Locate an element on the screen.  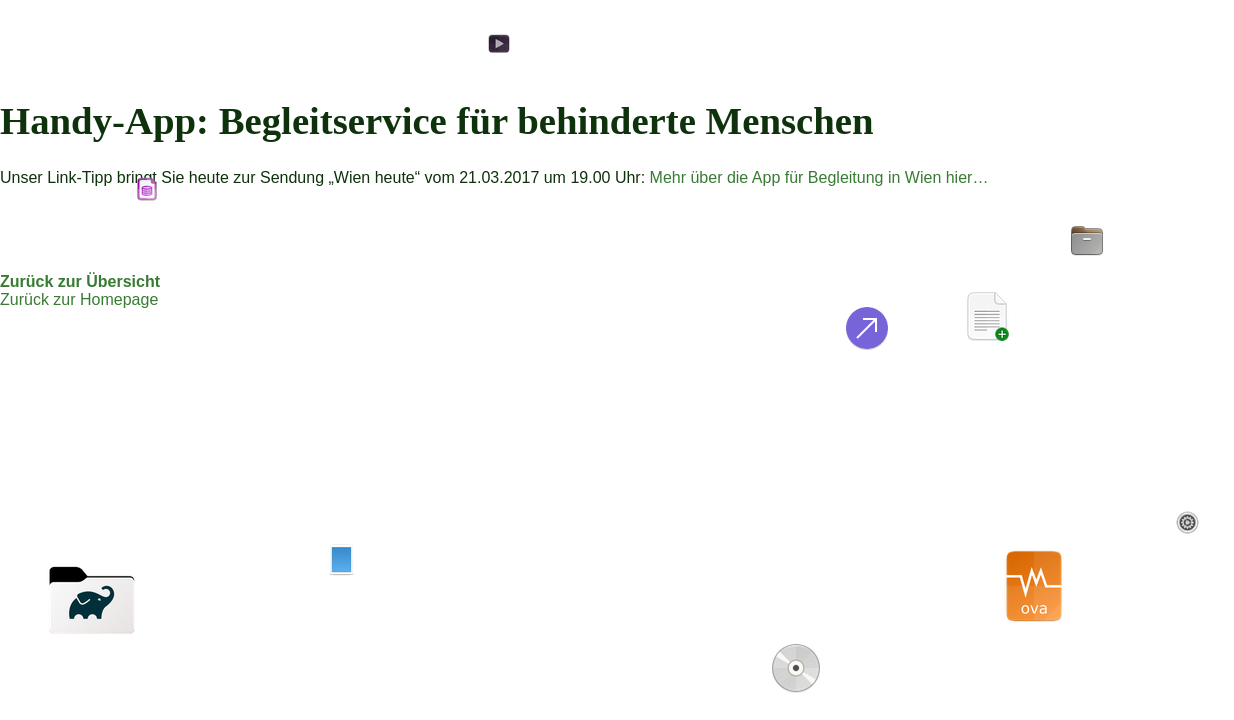
video file type indicator is located at coordinates (499, 43).